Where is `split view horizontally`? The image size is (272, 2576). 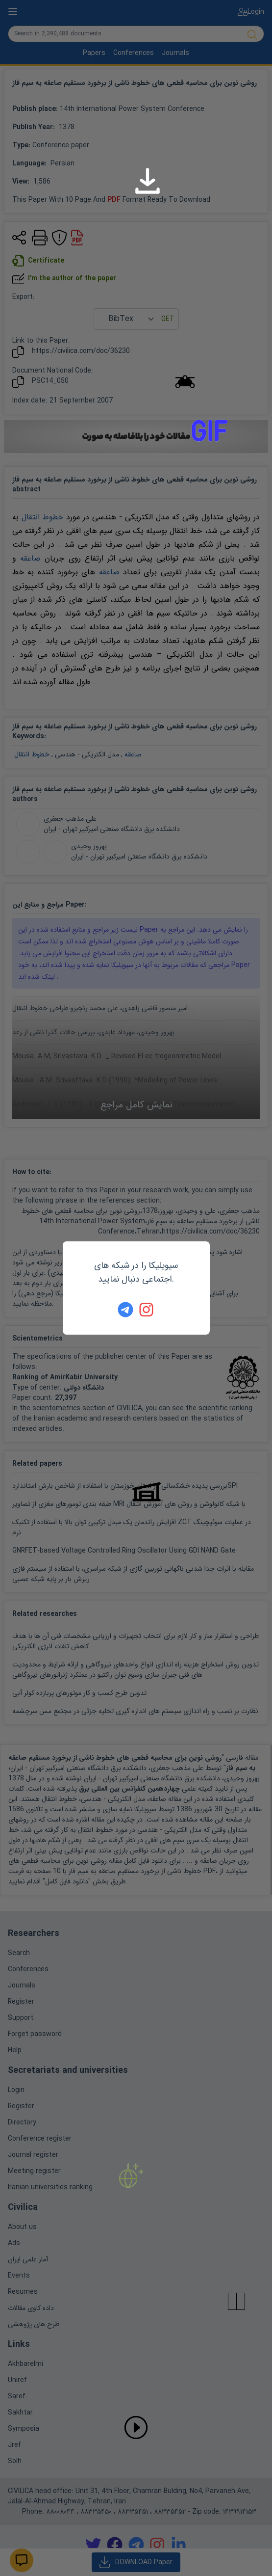
split view horizontally is located at coordinates (236, 2301).